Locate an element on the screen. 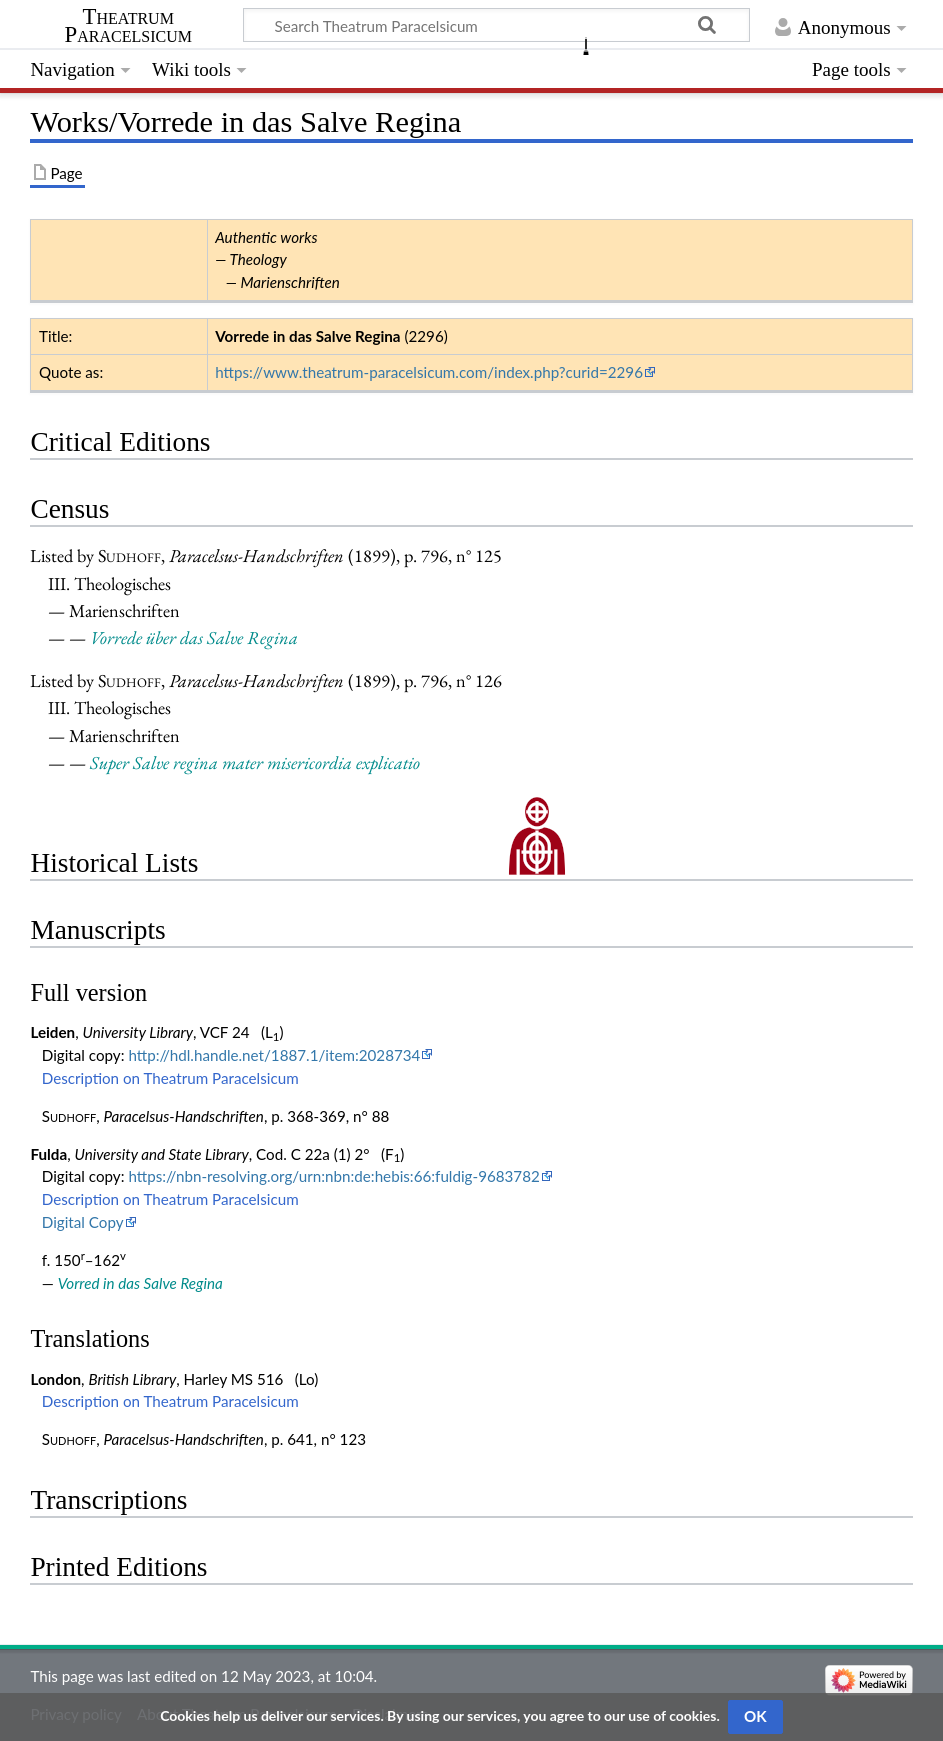  indicates a monument or landmark location is located at coordinates (586, 46).